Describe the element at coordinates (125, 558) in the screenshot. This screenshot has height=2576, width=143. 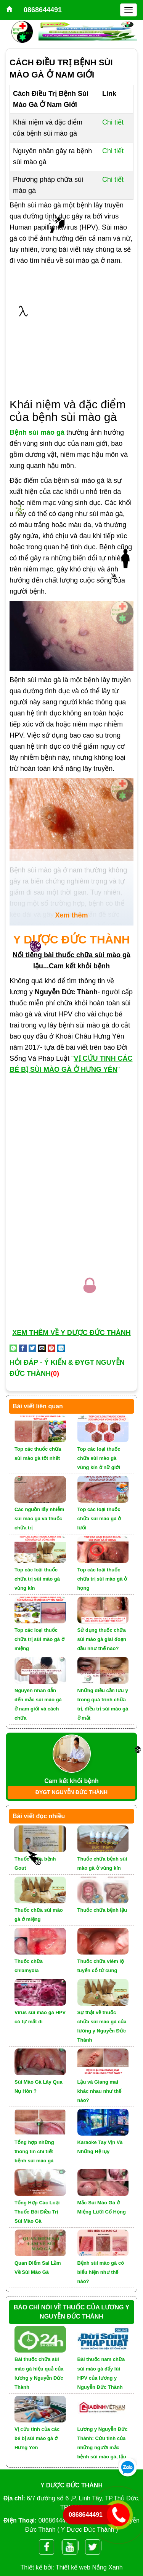
I see `view your profile` at that location.